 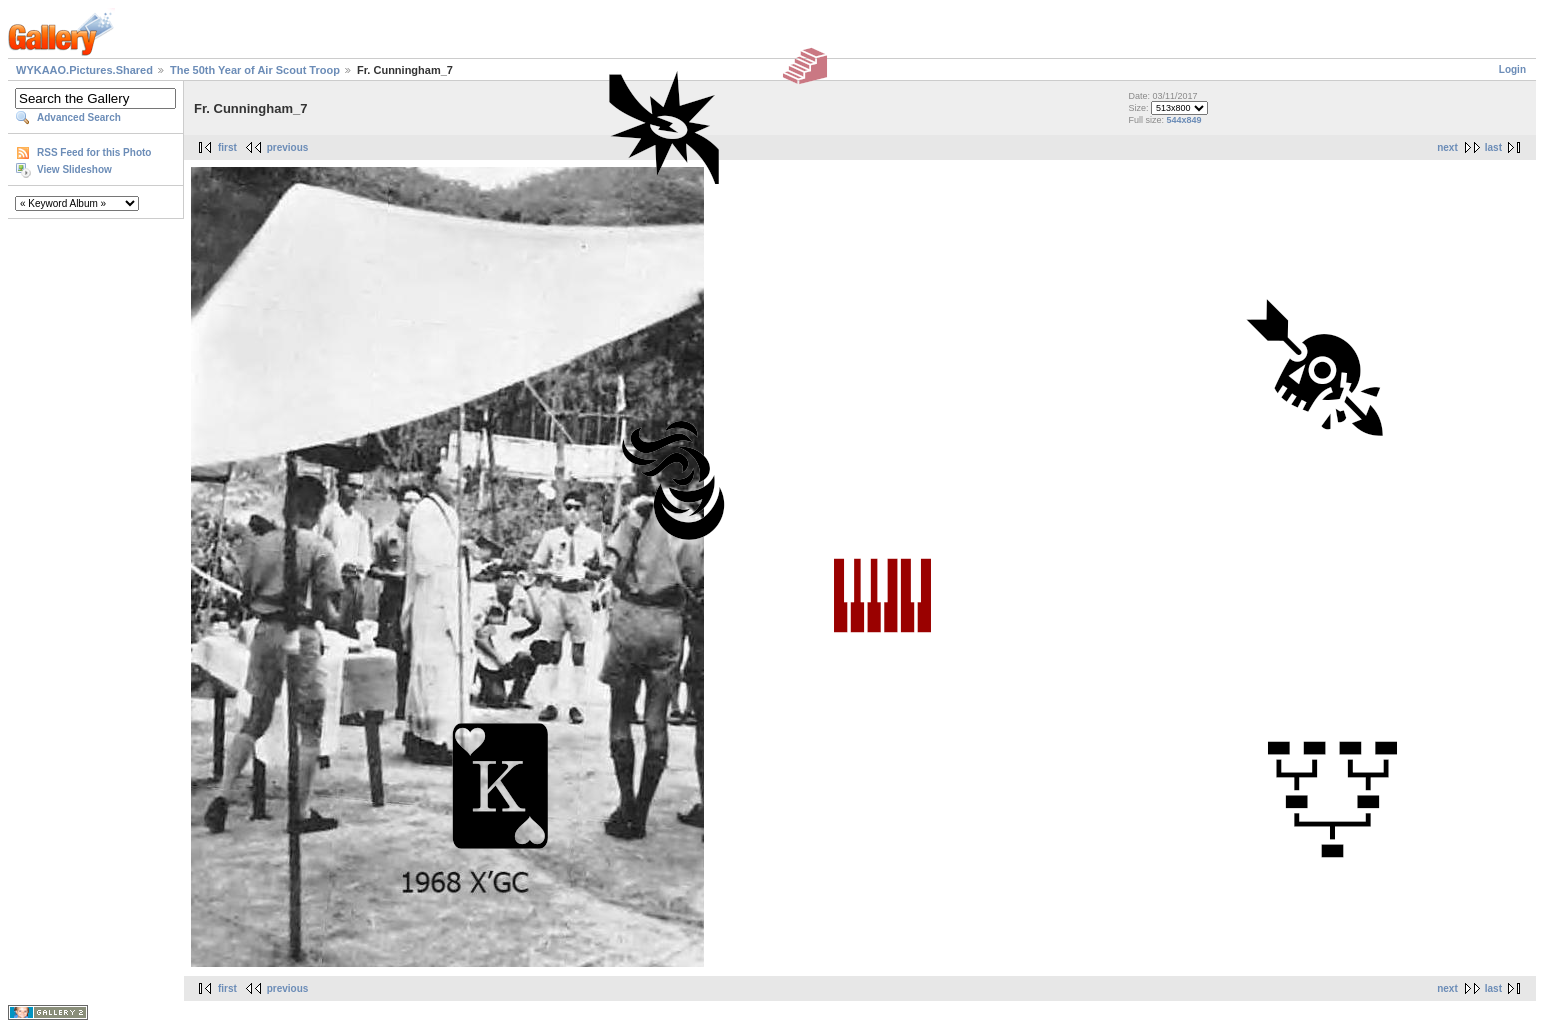 I want to click on open piano or keyboard instrument, so click(x=882, y=595).